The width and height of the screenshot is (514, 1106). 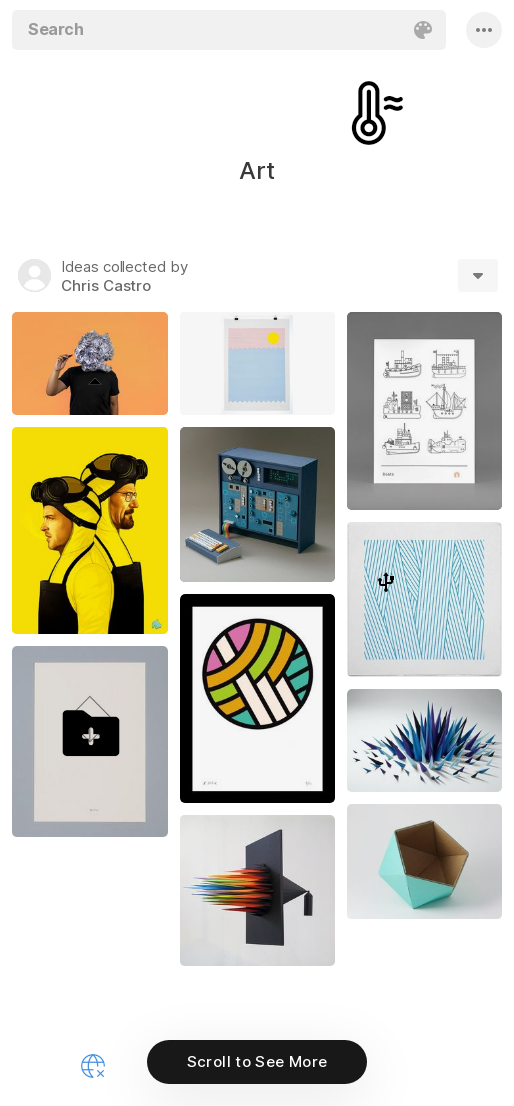 What do you see at coordinates (371, 113) in the screenshot?
I see `indicates high temperature or heat warning` at bounding box center [371, 113].